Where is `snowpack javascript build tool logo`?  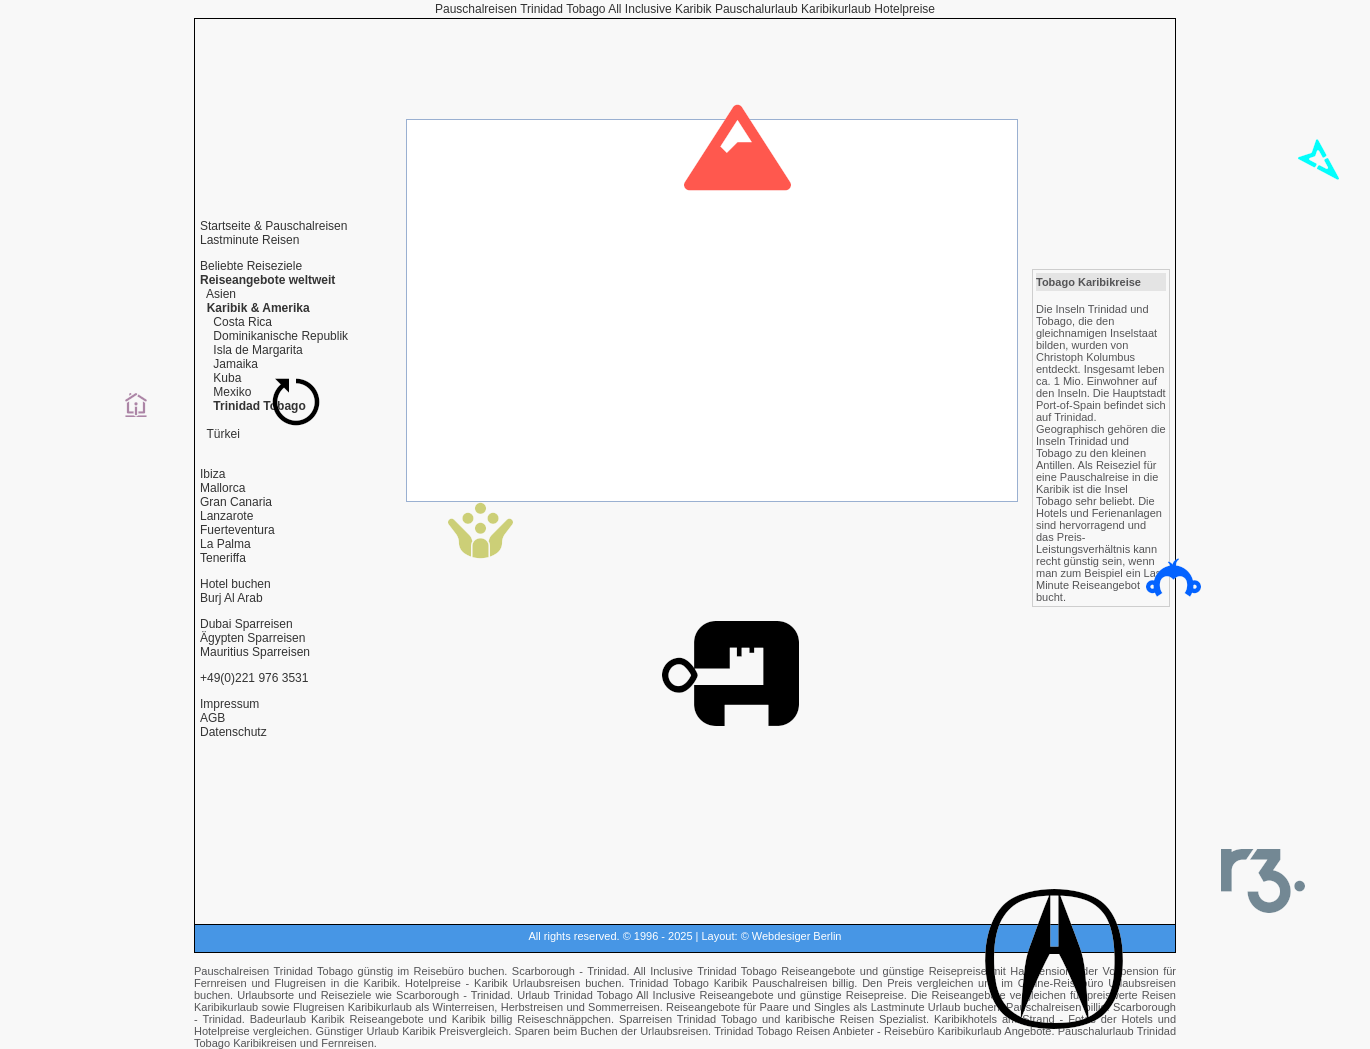
snowpack javascript build tool logo is located at coordinates (737, 147).